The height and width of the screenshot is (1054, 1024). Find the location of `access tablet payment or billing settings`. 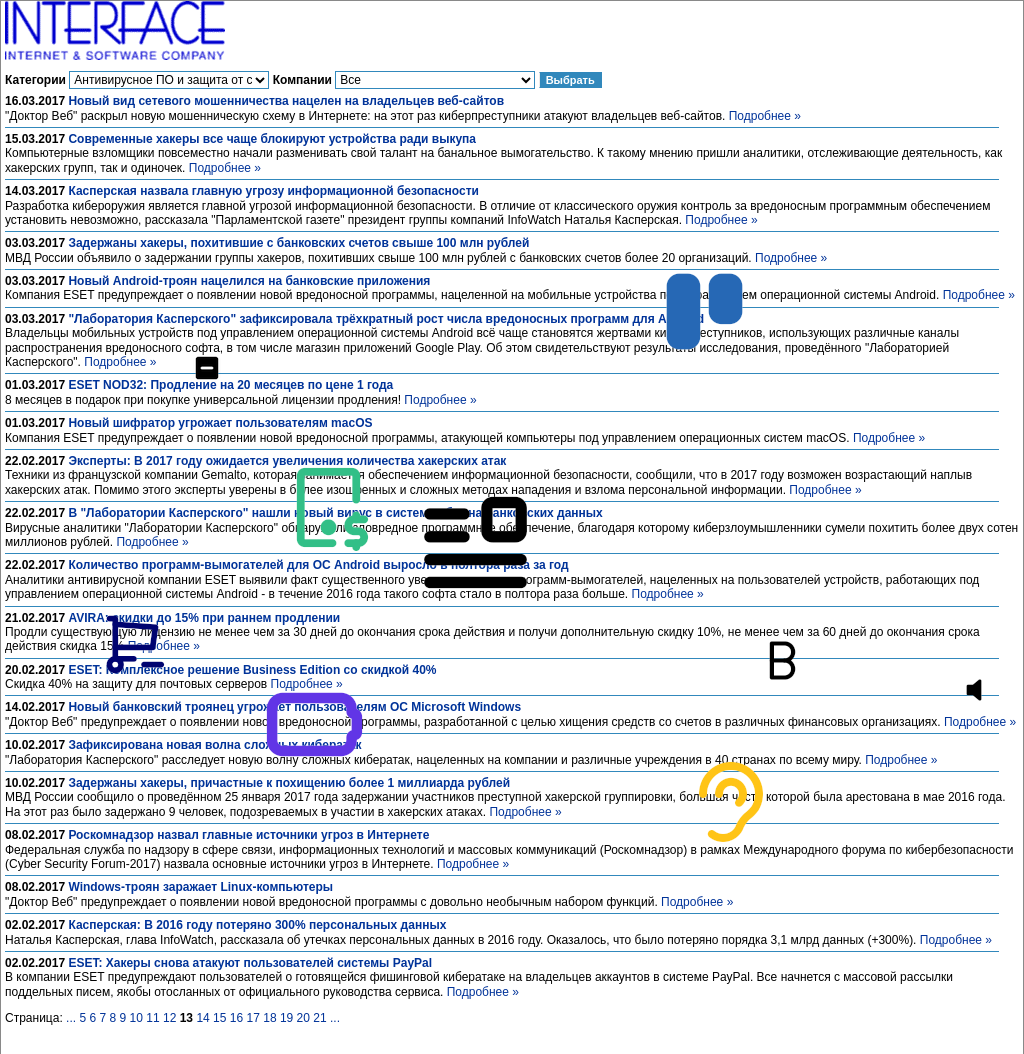

access tablet payment or billing settings is located at coordinates (328, 507).